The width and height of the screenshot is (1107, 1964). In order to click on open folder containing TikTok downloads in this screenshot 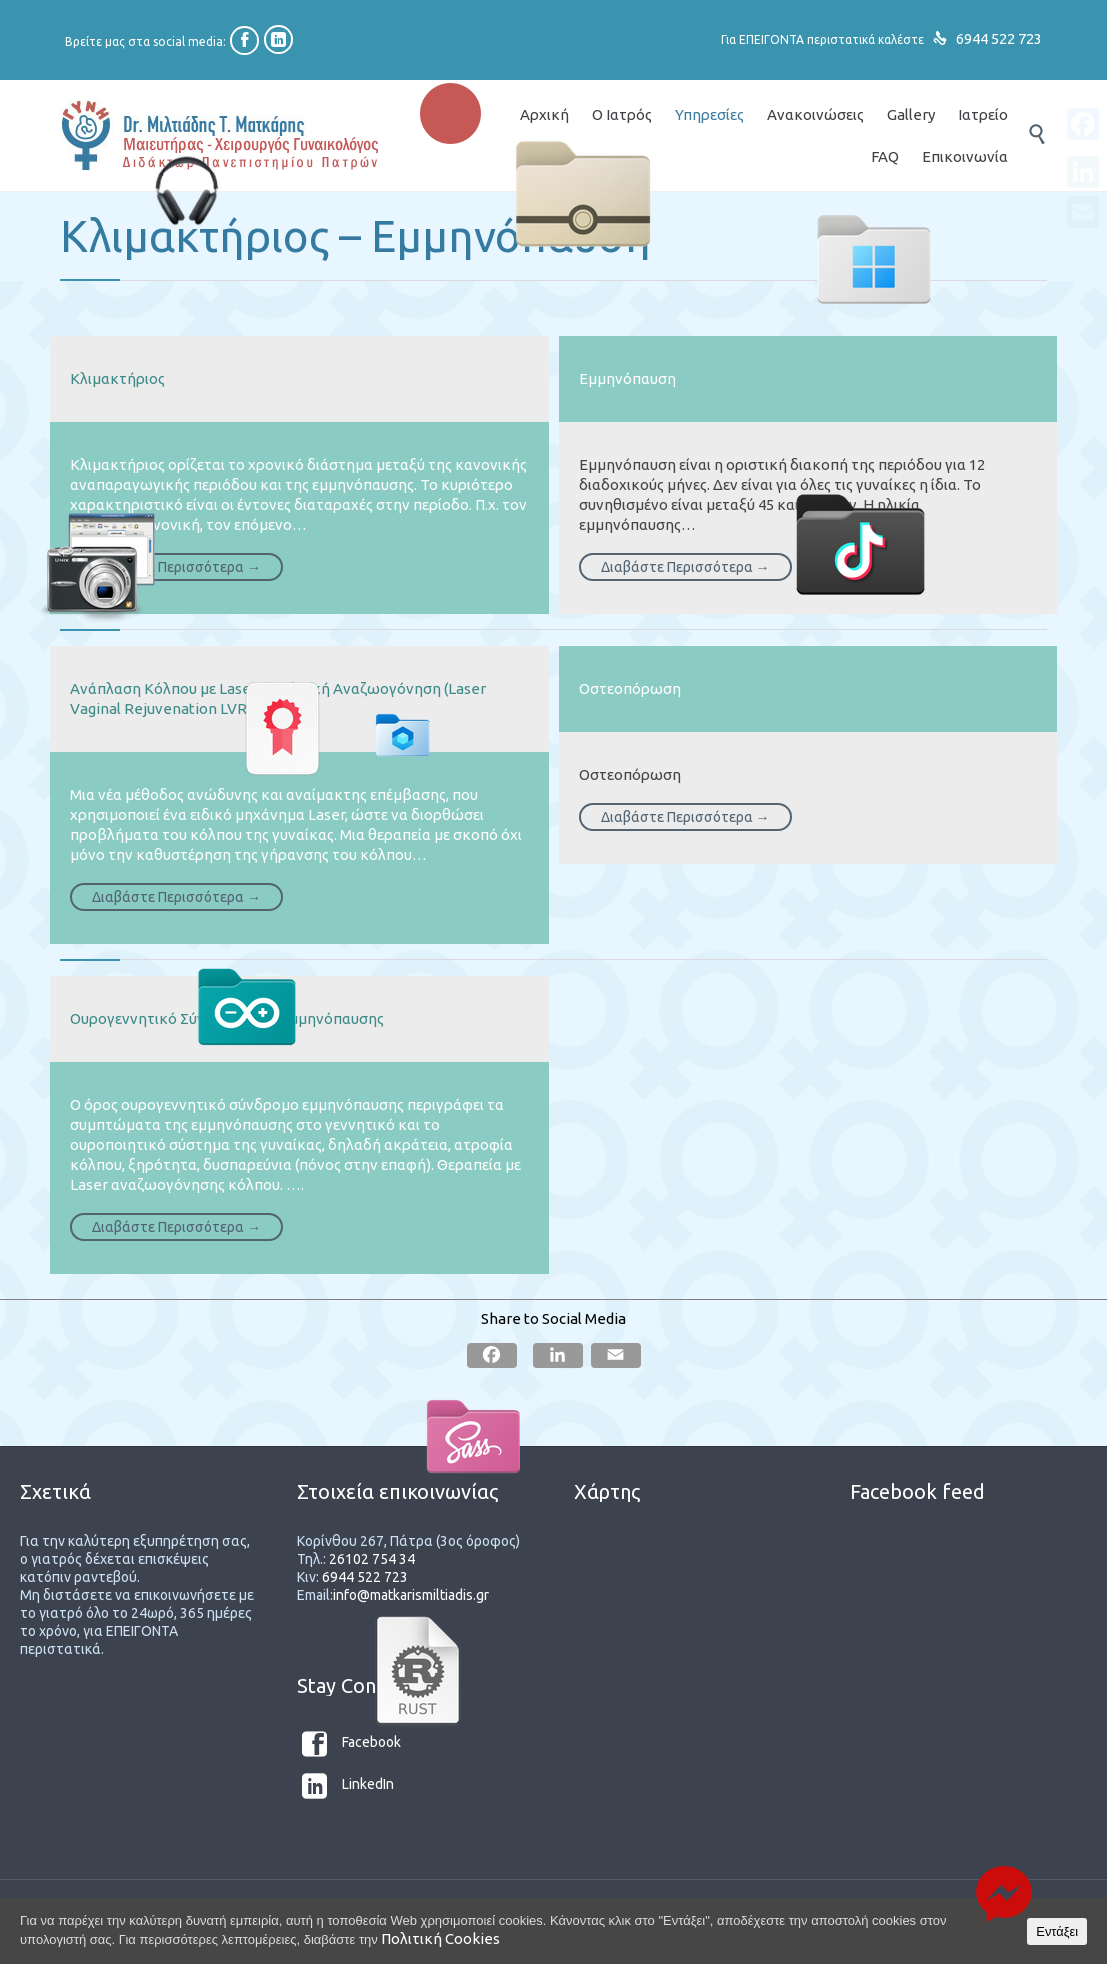, I will do `click(860, 548)`.